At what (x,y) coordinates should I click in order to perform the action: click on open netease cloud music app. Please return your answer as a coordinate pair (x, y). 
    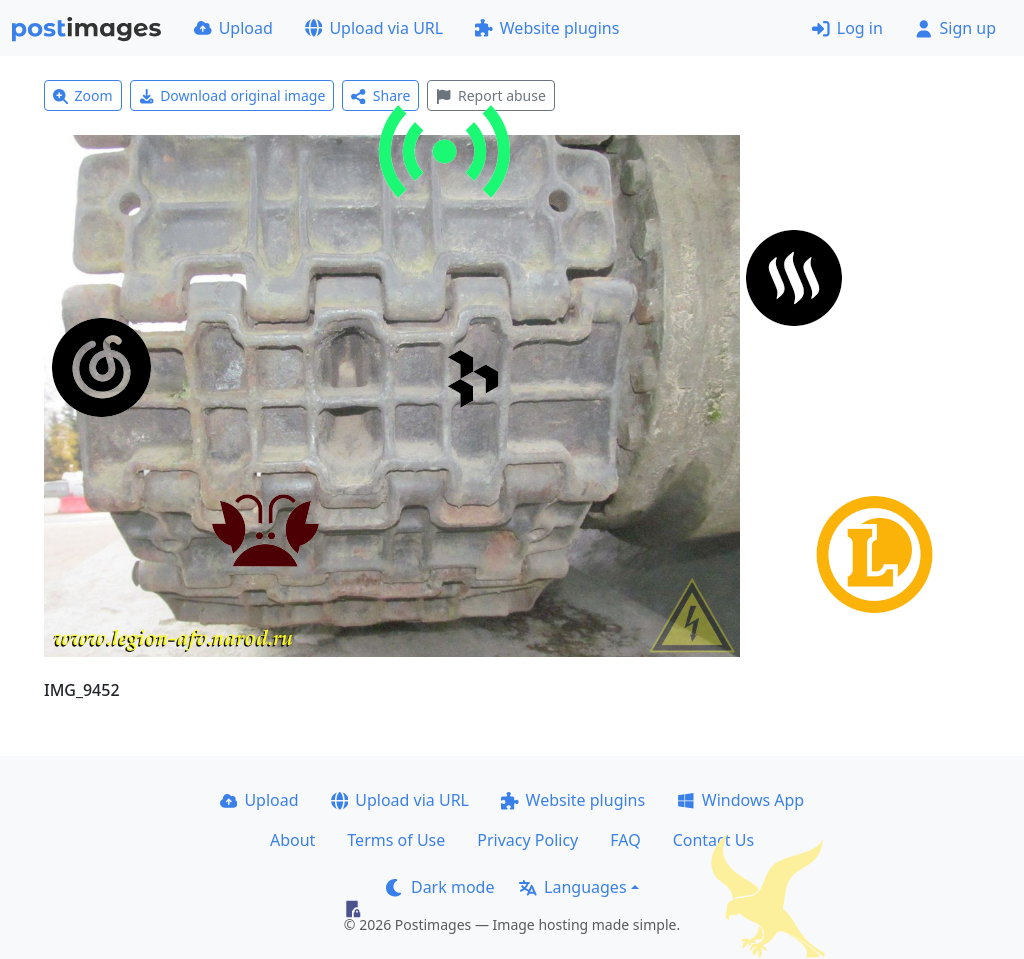
    Looking at the image, I should click on (101, 367).